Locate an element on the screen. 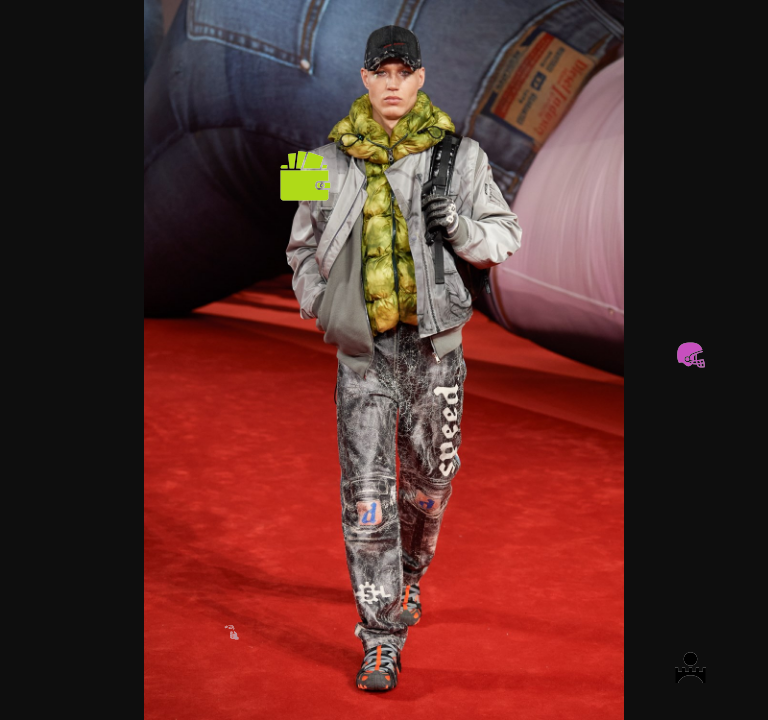 This screenshot has height=720, width=768. flip a coin for random decision is located at coordinates (231, 632).